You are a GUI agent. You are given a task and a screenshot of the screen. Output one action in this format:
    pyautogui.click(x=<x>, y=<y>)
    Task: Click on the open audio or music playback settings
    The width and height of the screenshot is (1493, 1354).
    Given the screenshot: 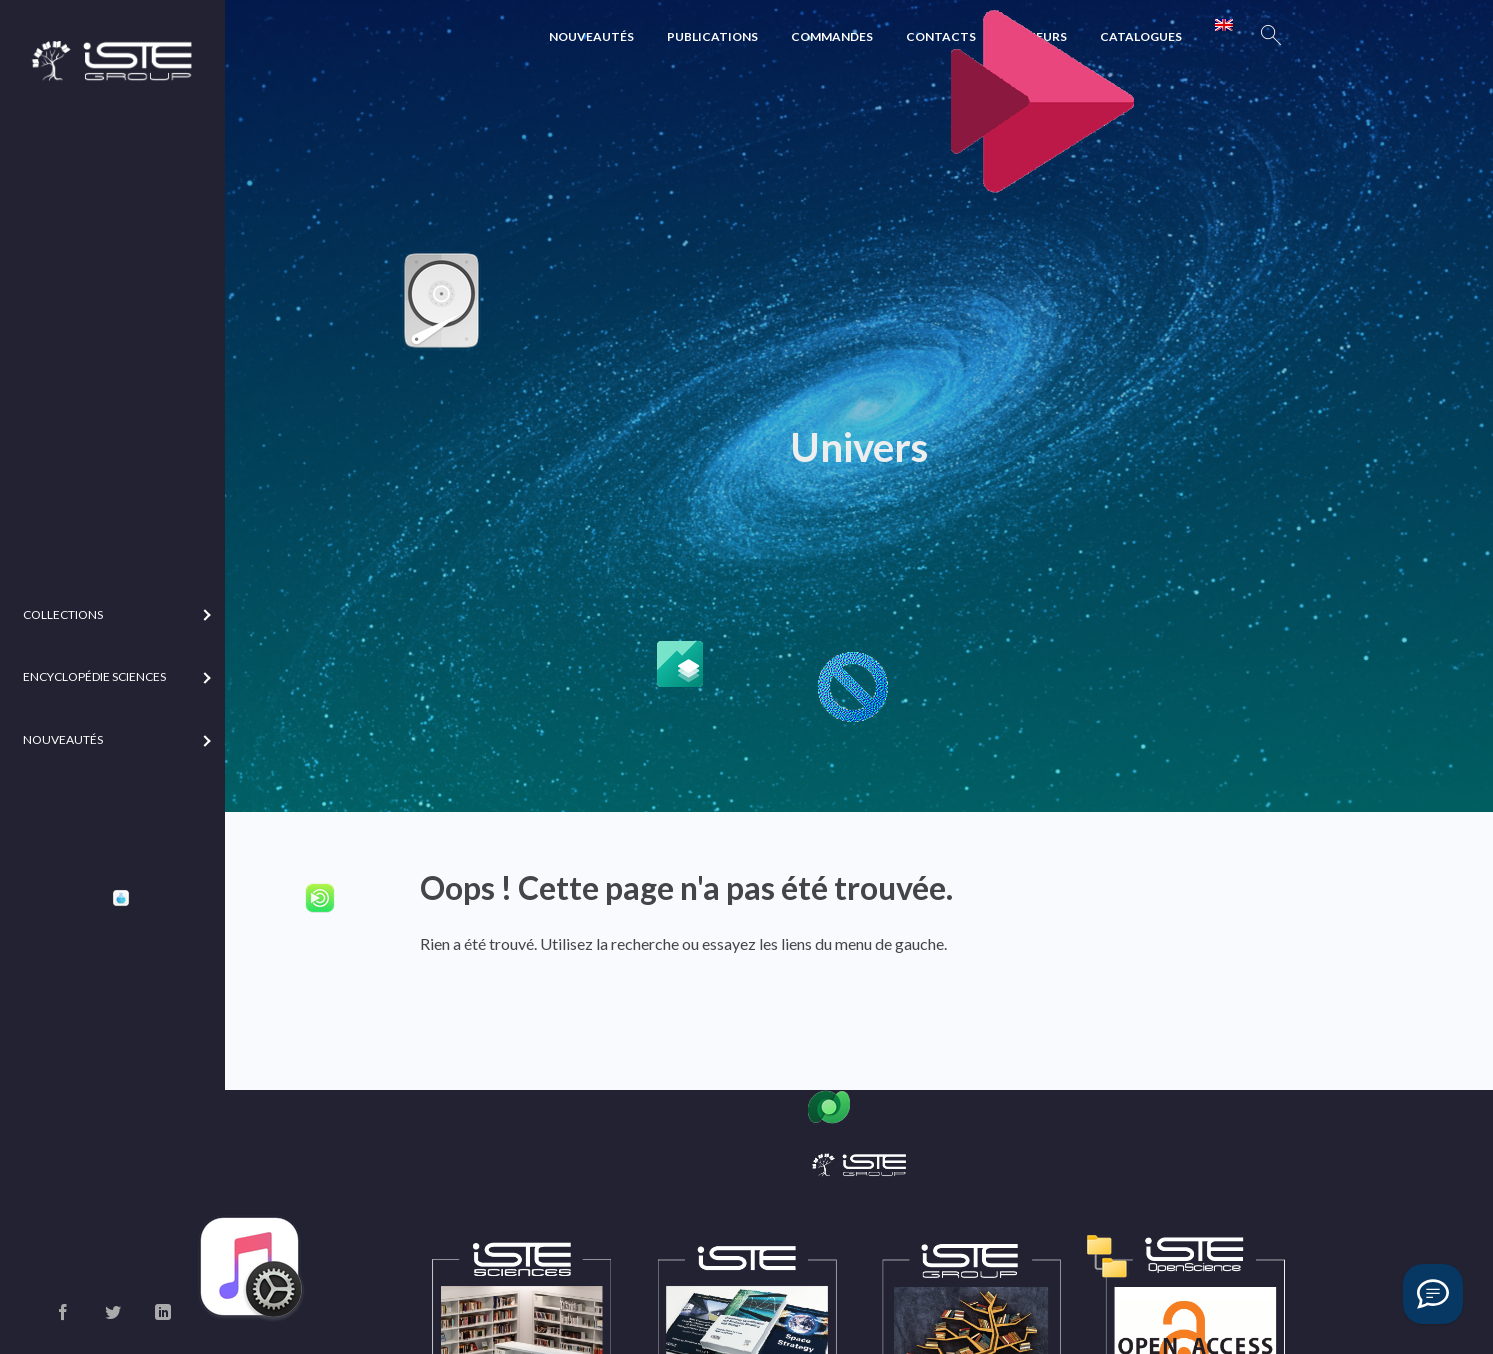 What is the action you would take?
    pyautogui.click(x=249, y=1266)
    